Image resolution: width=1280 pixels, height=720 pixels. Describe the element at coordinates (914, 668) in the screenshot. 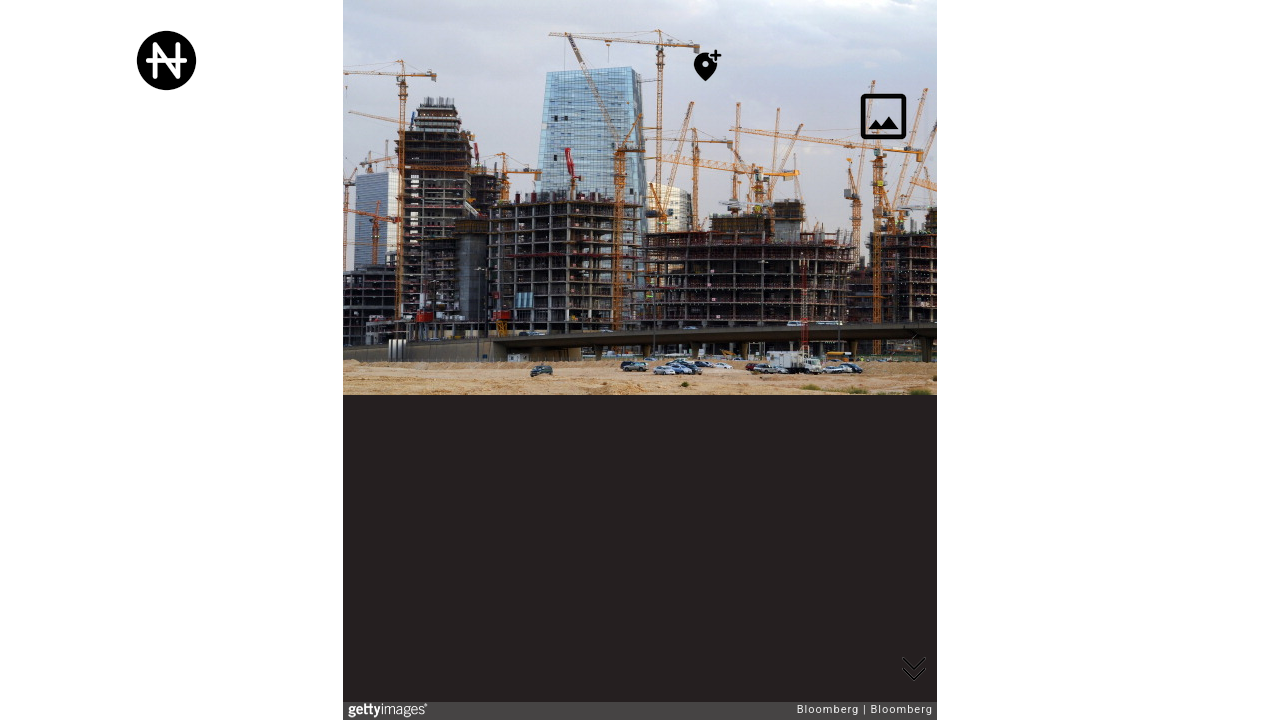

I see `expand content or show more items` at that location.